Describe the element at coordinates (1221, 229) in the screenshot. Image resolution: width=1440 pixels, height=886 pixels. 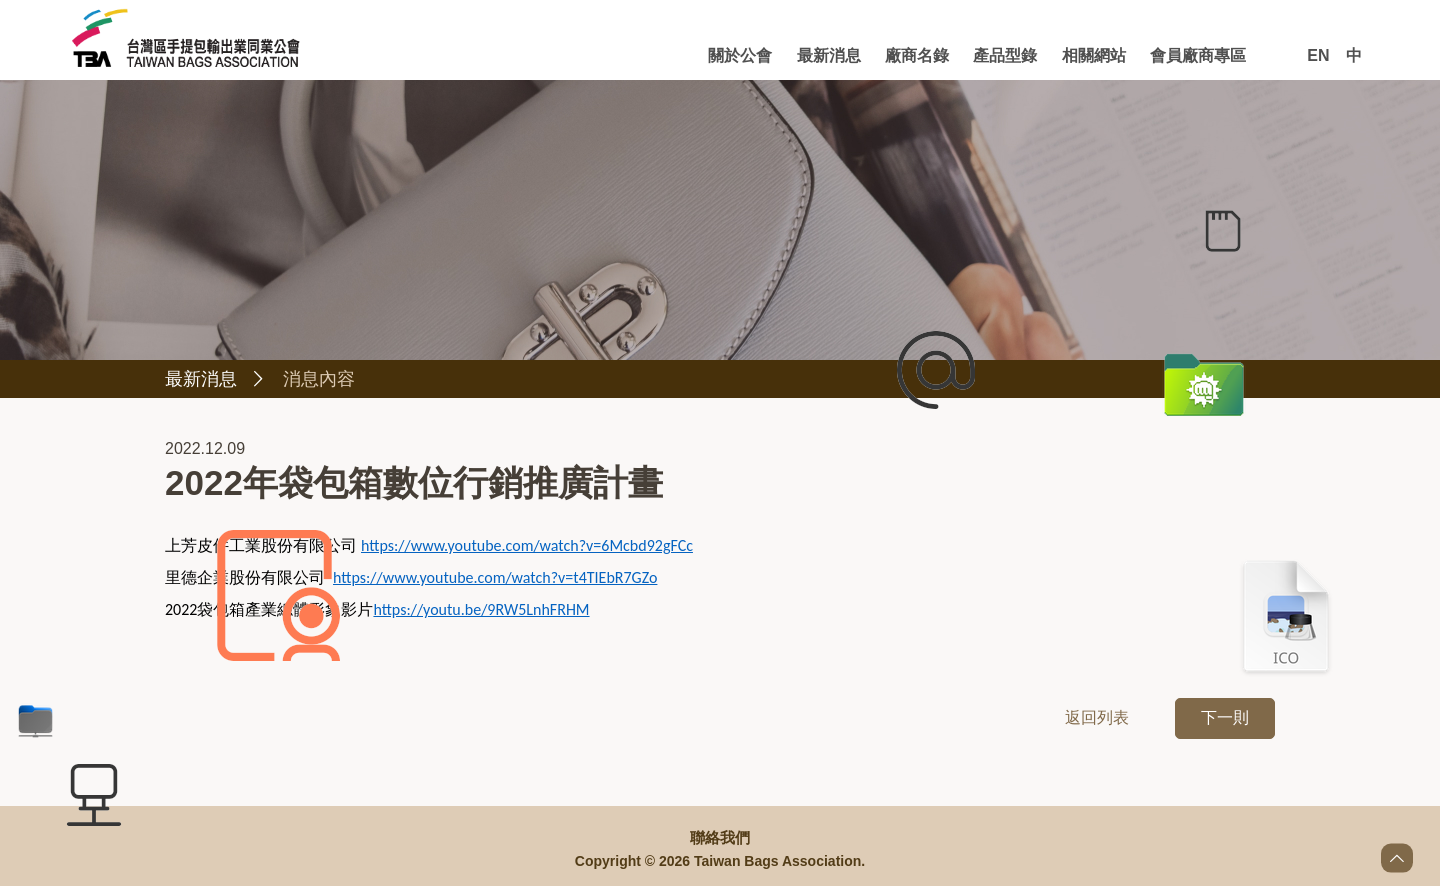
I see `access removable storage device` at that location.